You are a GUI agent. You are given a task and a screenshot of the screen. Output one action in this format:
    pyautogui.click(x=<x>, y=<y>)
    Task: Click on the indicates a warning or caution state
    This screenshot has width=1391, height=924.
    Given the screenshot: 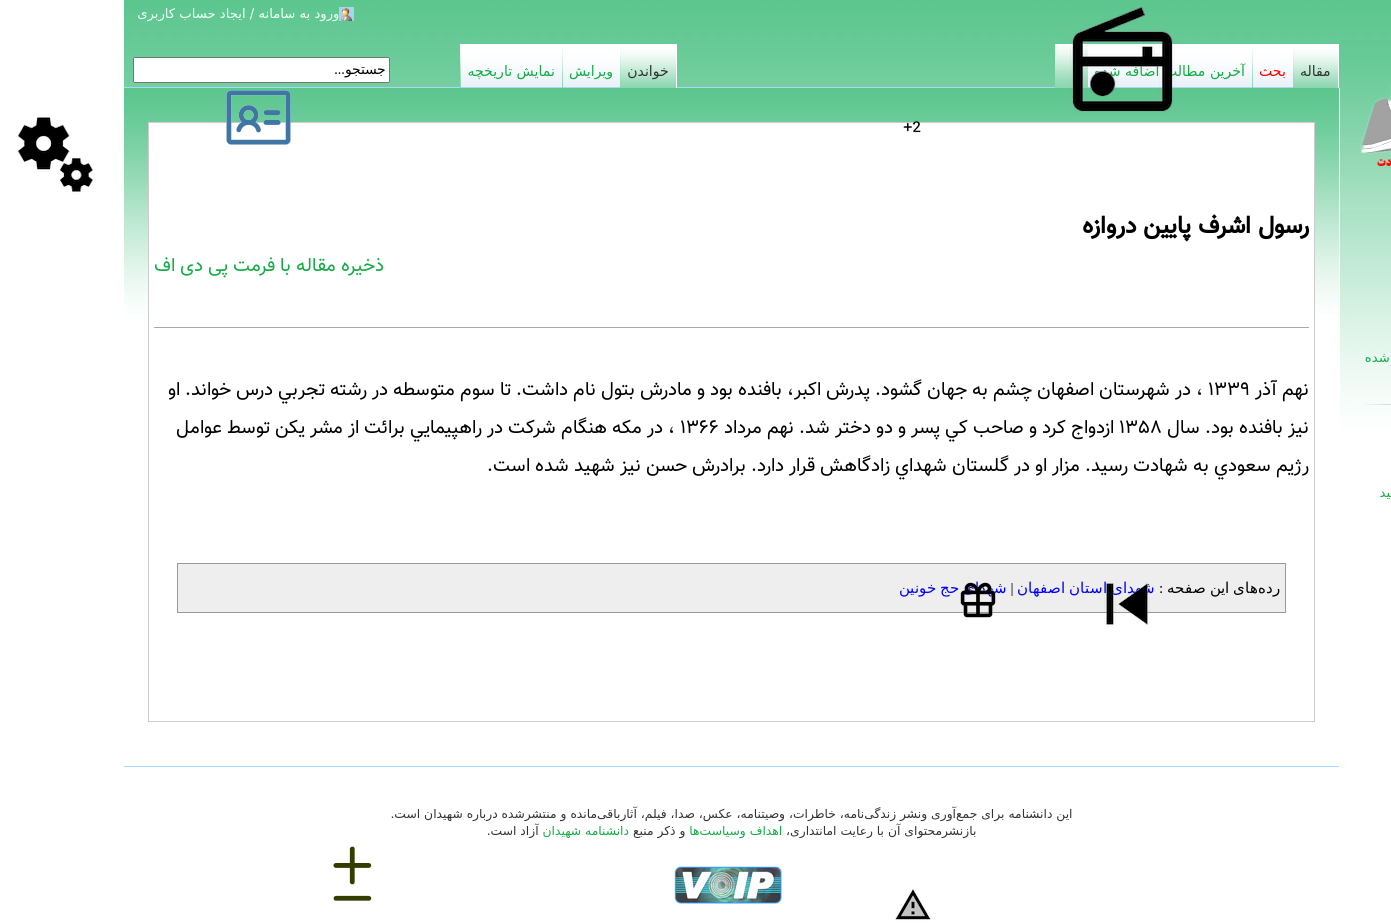 What is the action you would take?
    pyautogui.click(x=913, y=905)
    